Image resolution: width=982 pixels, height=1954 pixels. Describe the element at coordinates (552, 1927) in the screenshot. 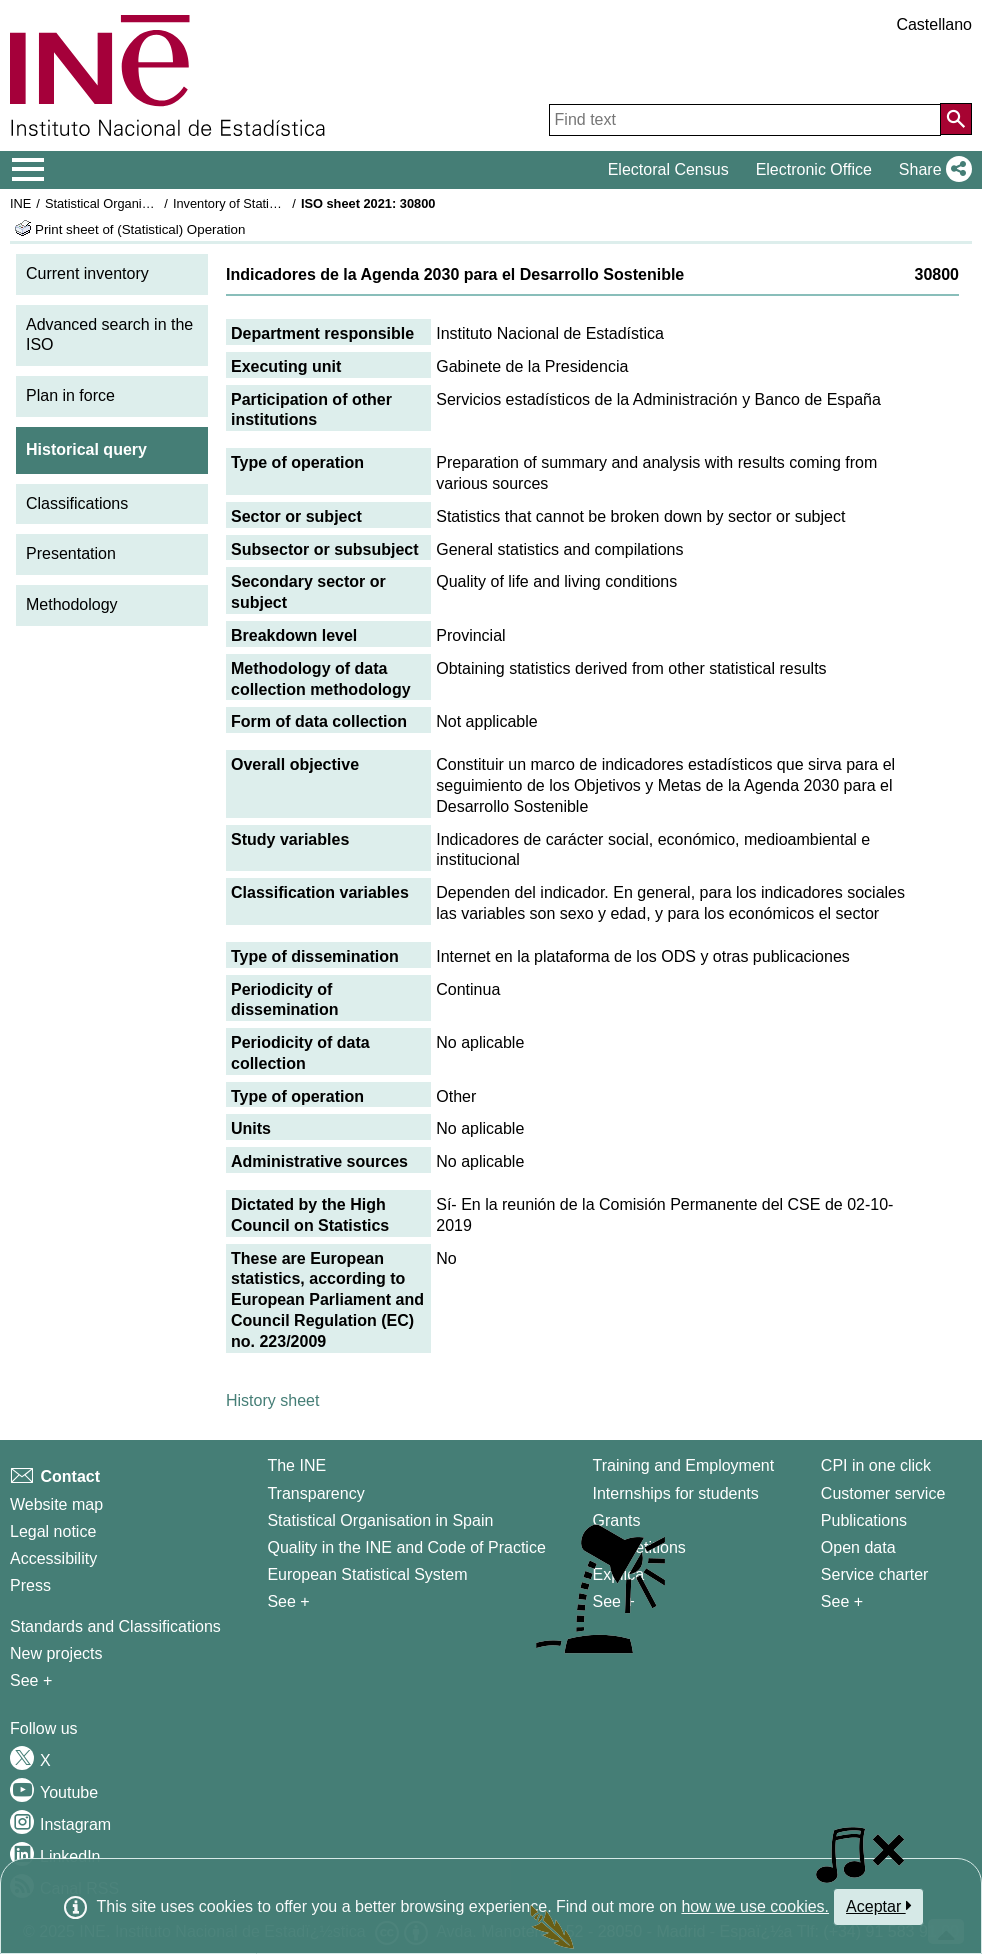

I see `equip a spear weapon in game` at that location.